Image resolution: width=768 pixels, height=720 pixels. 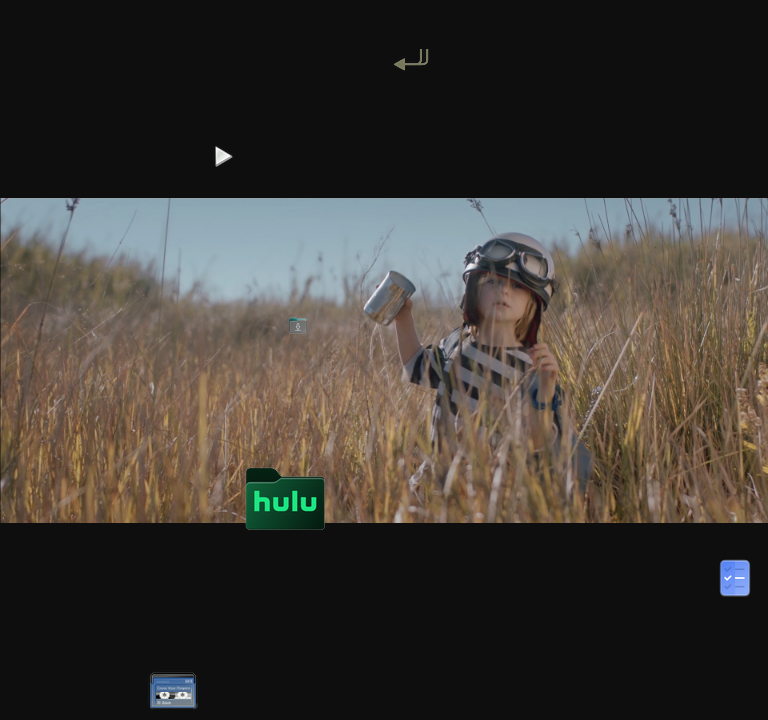 I want to click on open your bookmarks app, so click(x=735, y=578).